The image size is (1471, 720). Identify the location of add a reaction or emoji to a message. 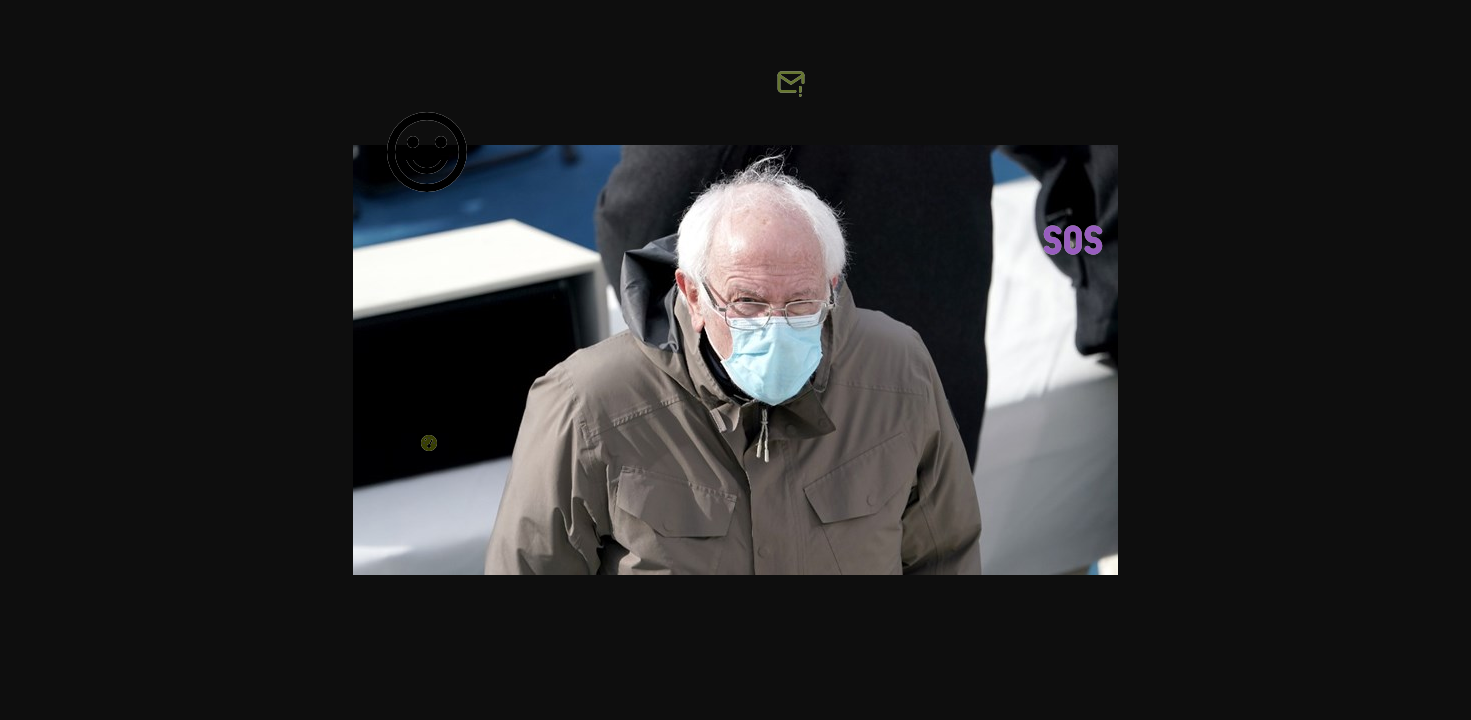
(427, 152).